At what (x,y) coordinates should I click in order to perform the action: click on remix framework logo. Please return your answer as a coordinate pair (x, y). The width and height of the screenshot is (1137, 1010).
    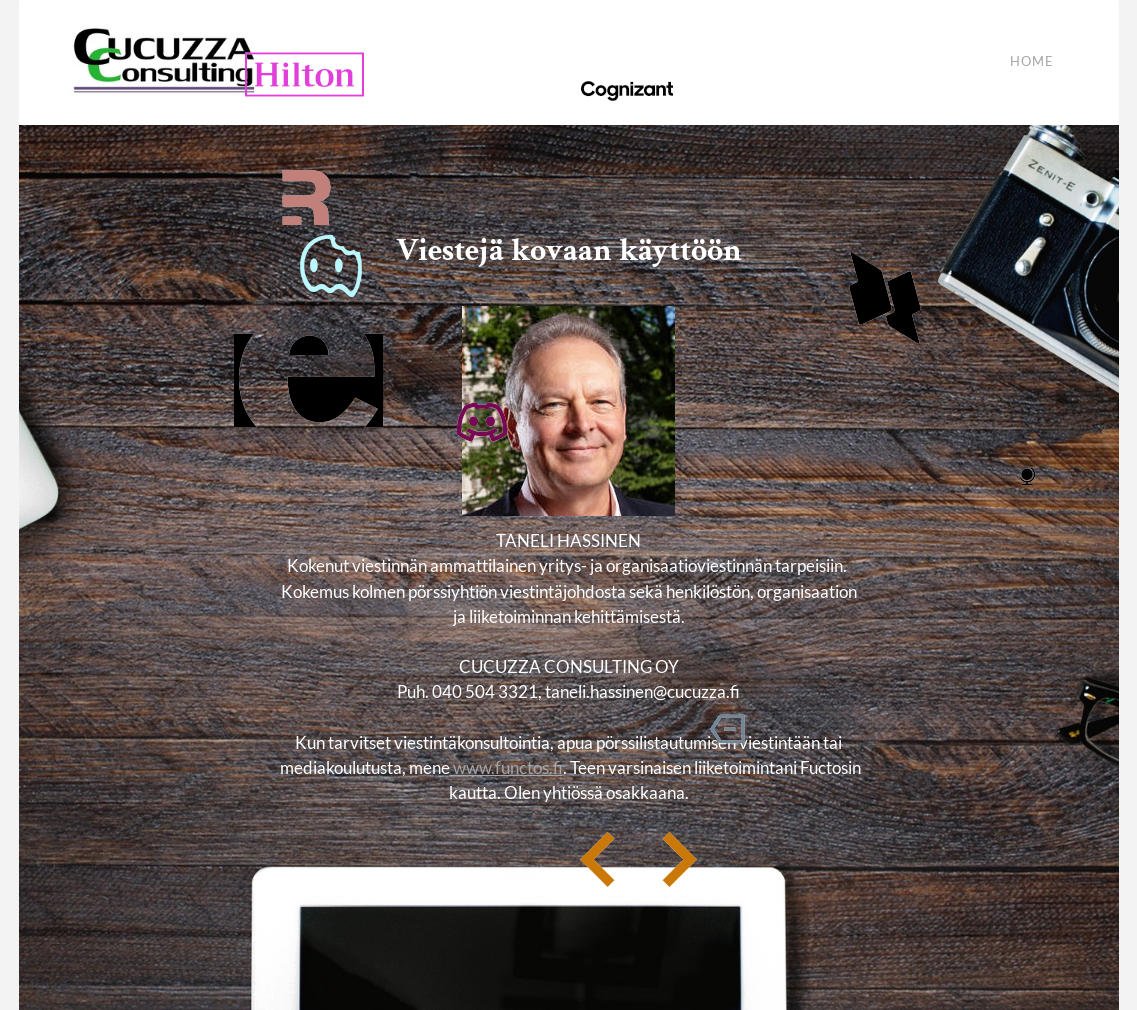
    Looking at the image, I should click on (306, 197).